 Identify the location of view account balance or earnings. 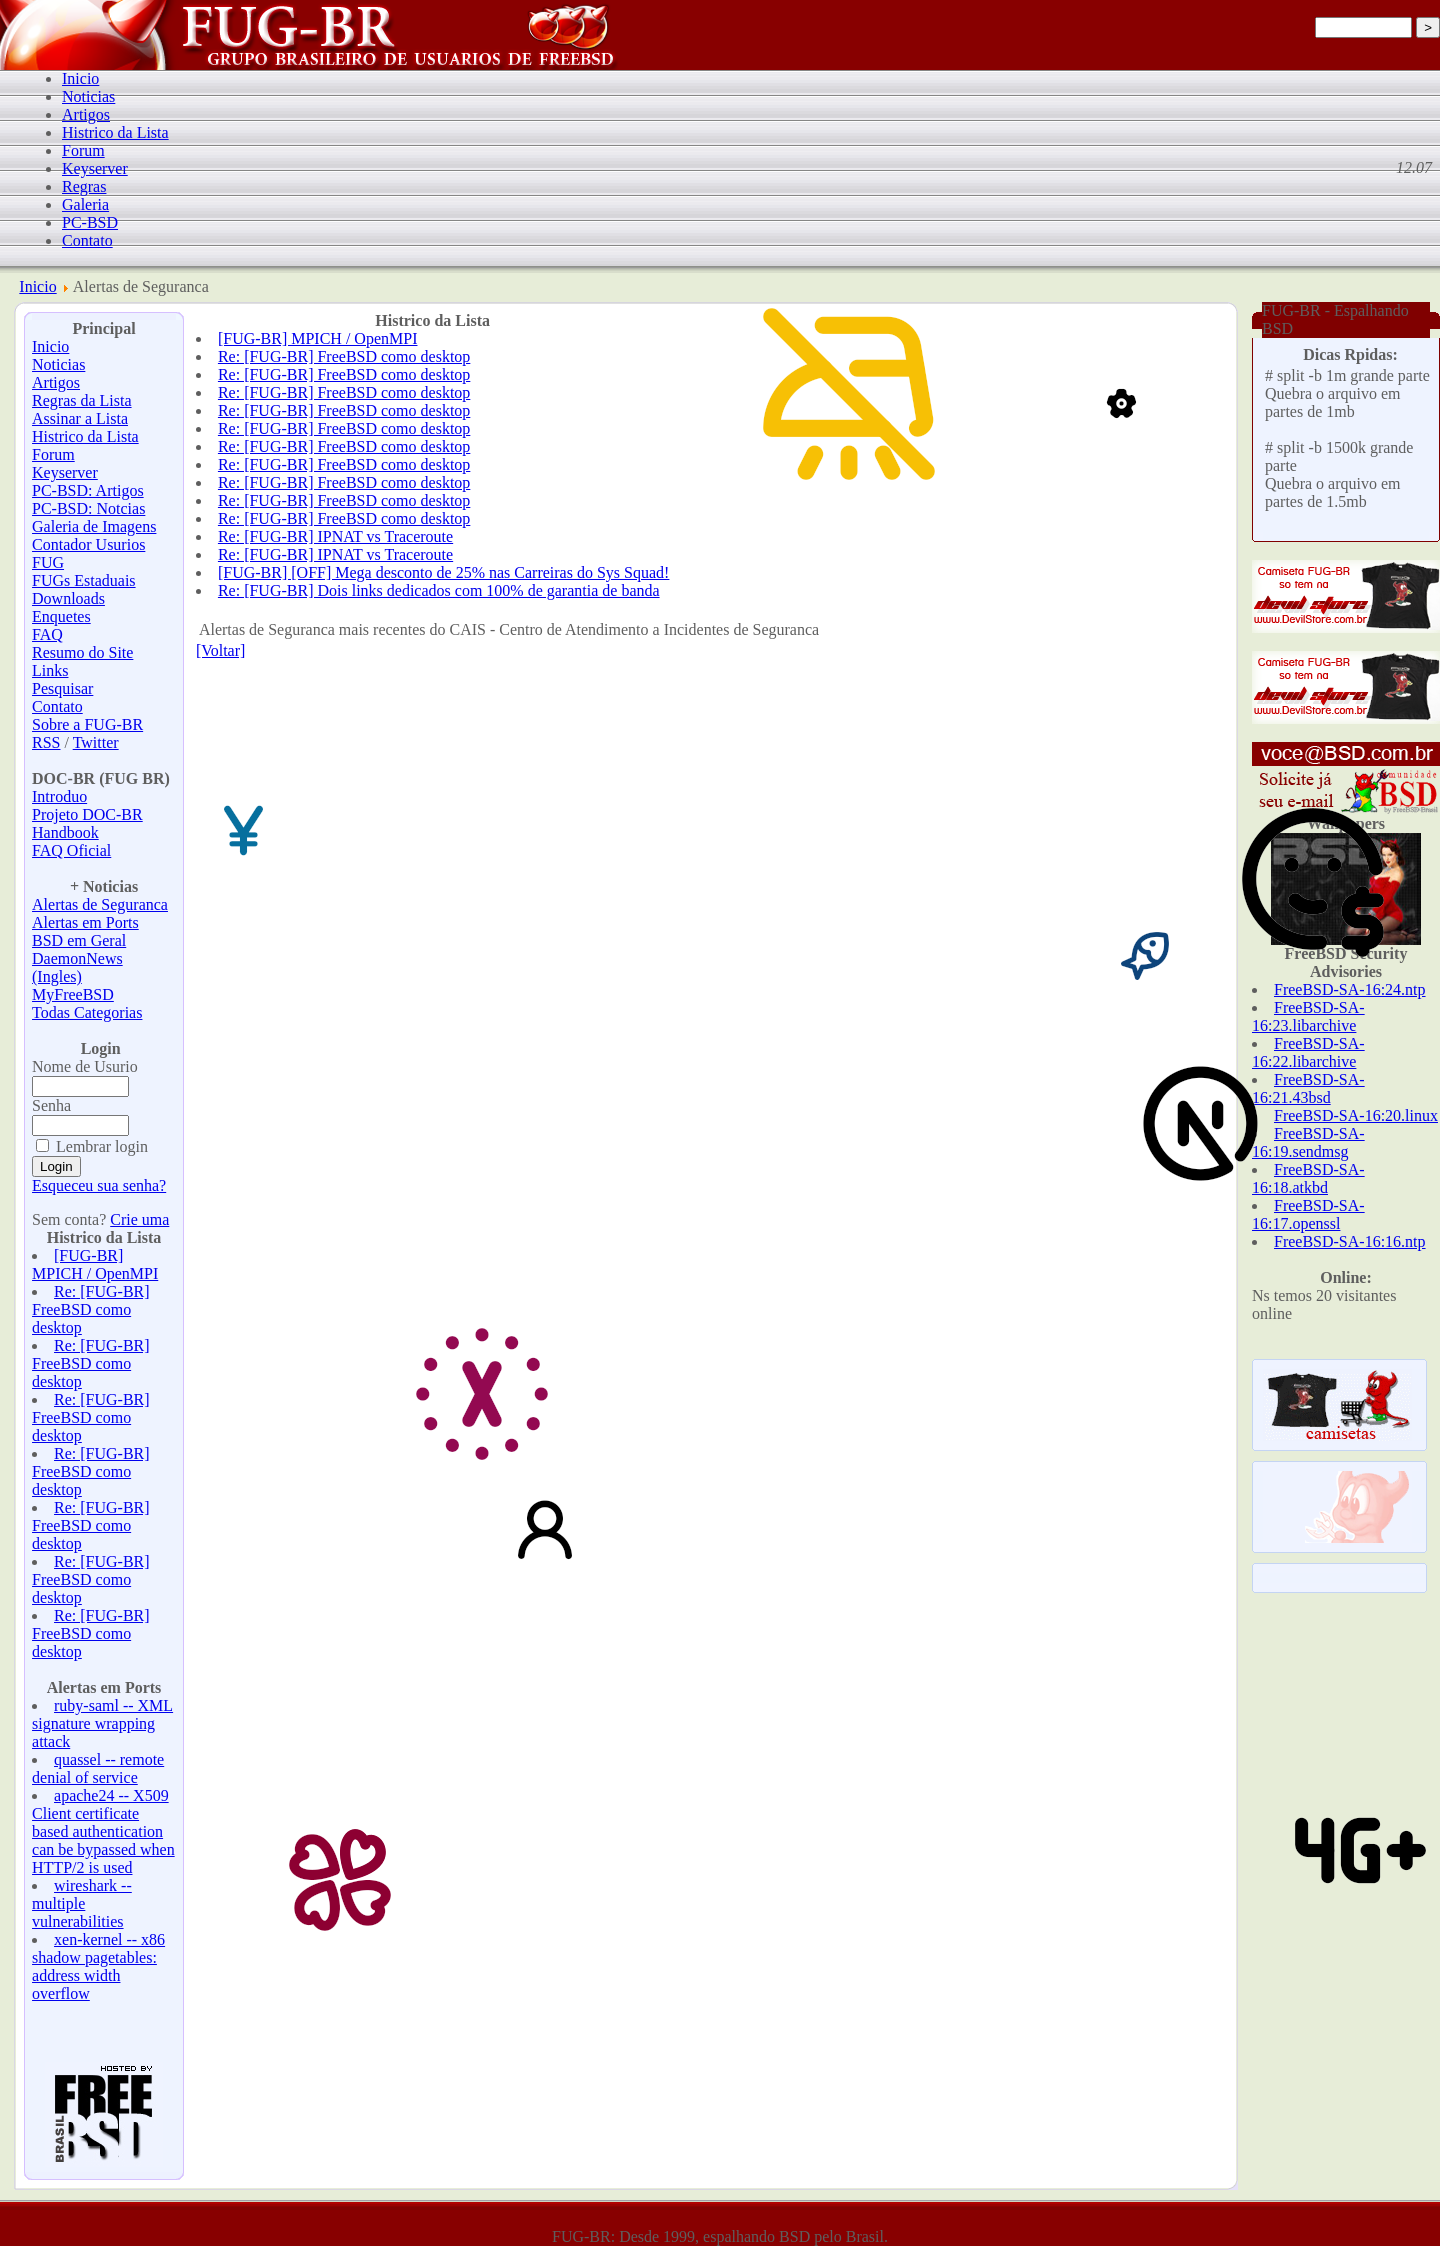
(1313, 879).